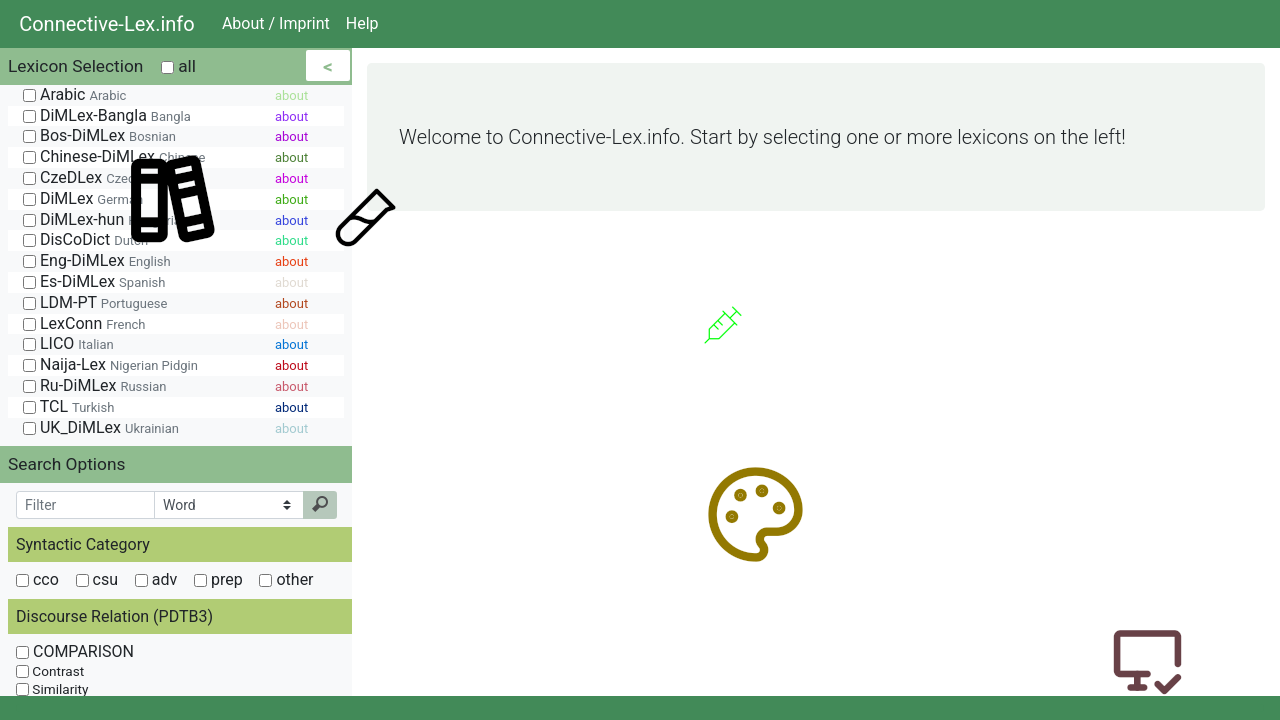  What do you see at coordinates (1147, 660) in the screenshot?
I see `device successfully connected` at bounding box center [1147, 660].